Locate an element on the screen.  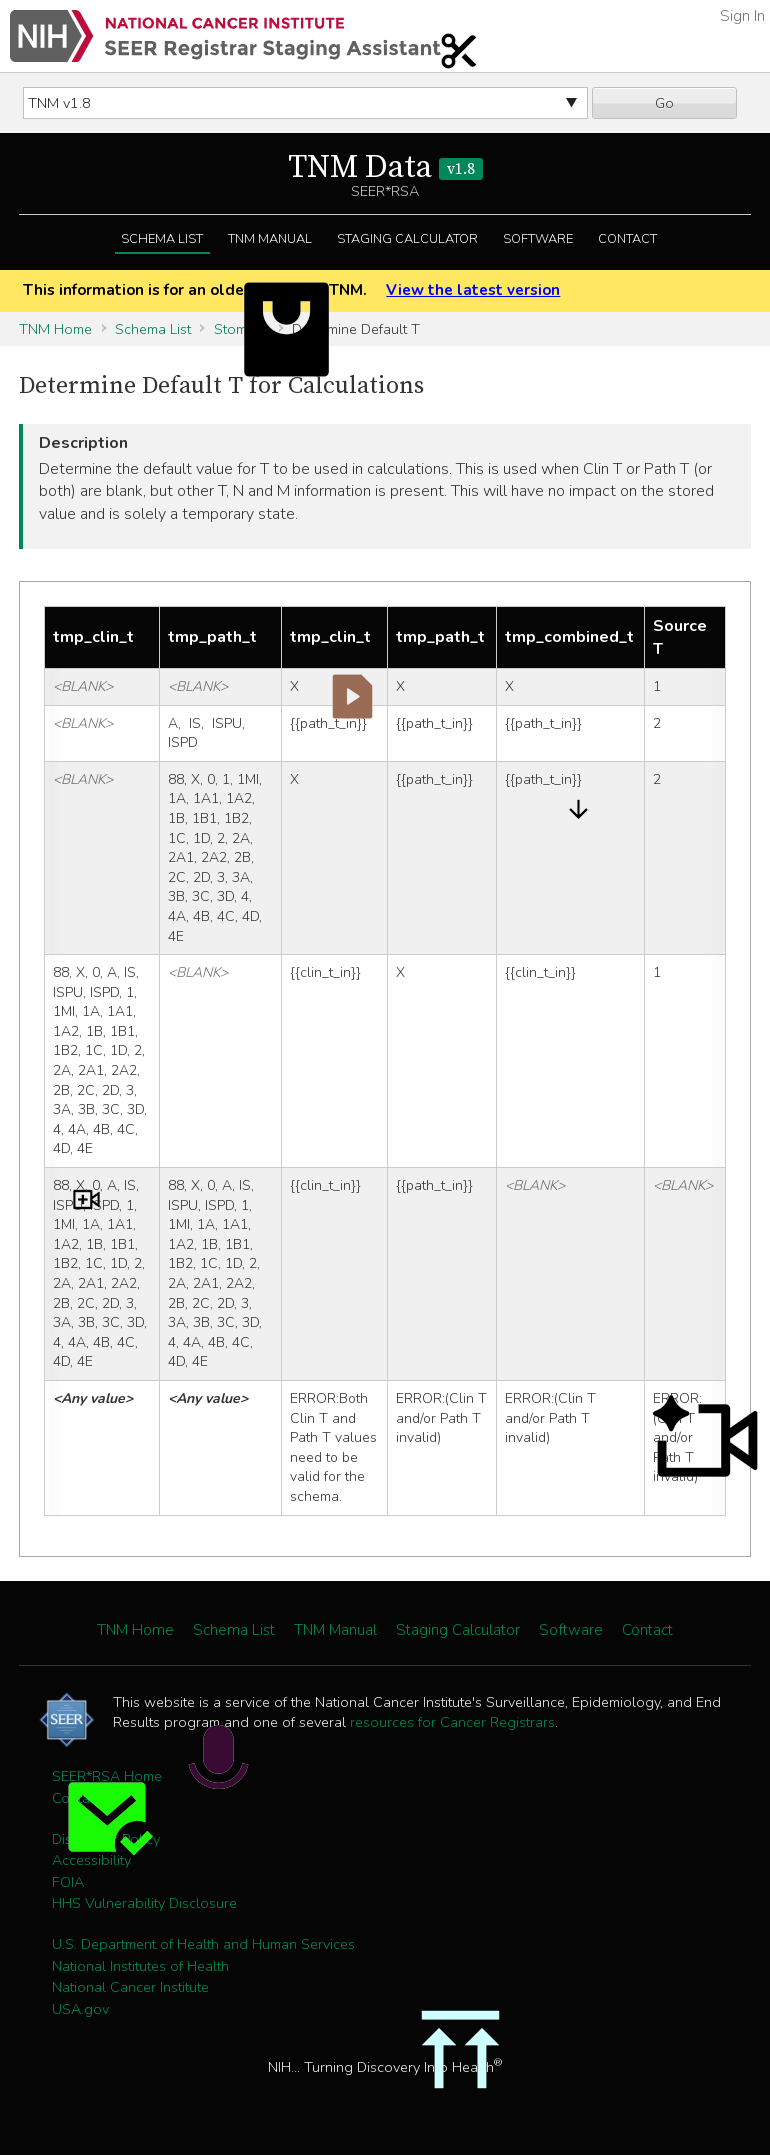
align selected content to the top edge is located at coordinates (460, 2049).